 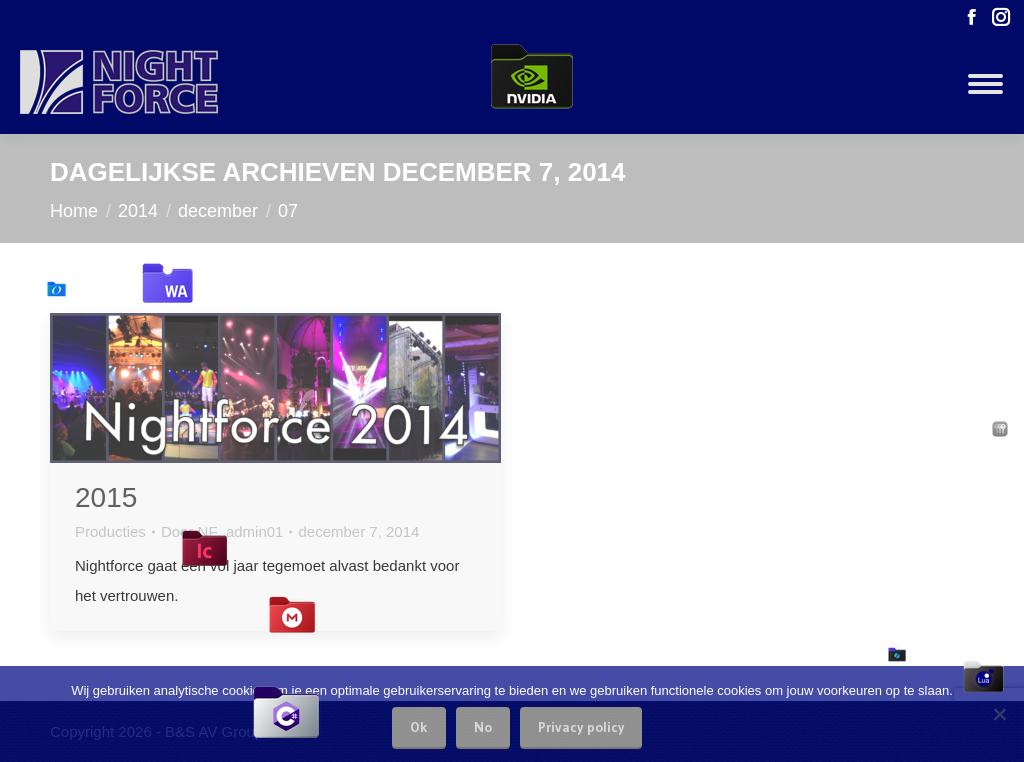 I want to click on open folder containing Microsoft Copilot files, so click(x=897, y=655).